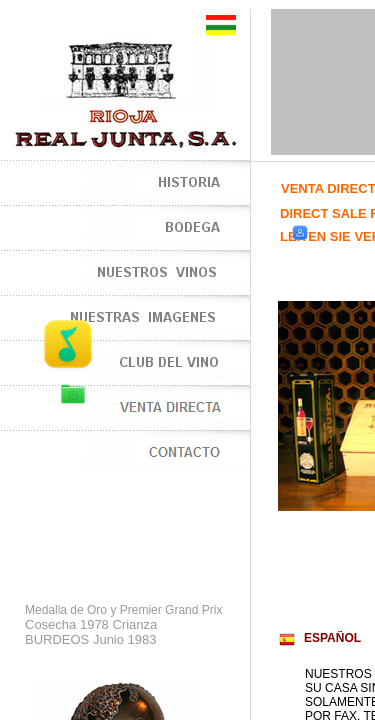 Image resolution: width=375 pixels, height=720 pixels. What do you see at coordinates (73, 394) in the screenshot?
I see `access temporary files folder` at bounding box center [73, 394].